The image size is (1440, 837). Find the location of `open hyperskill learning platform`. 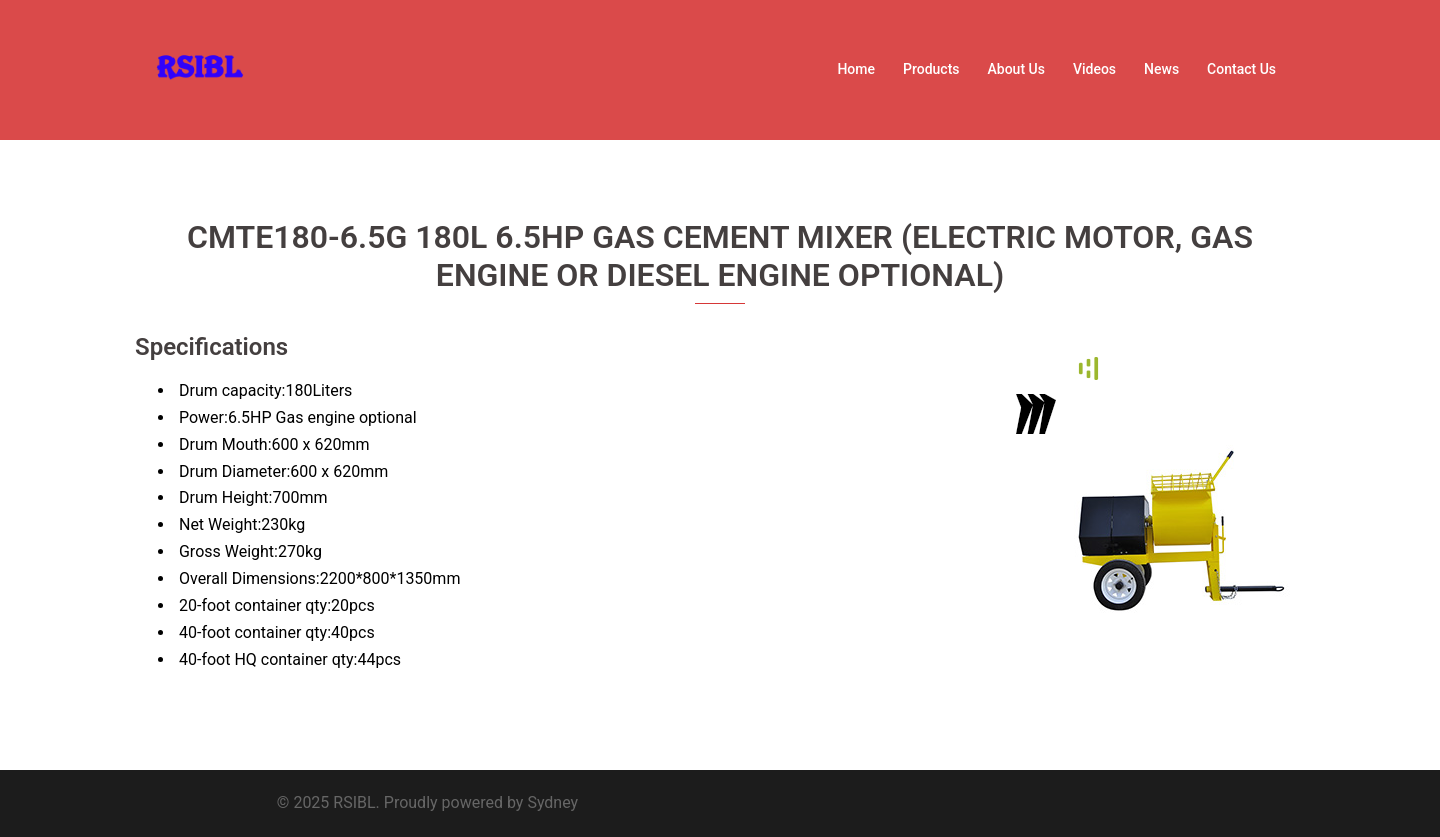

open hyperskill learning platform is located at coordinates (1088, 368).